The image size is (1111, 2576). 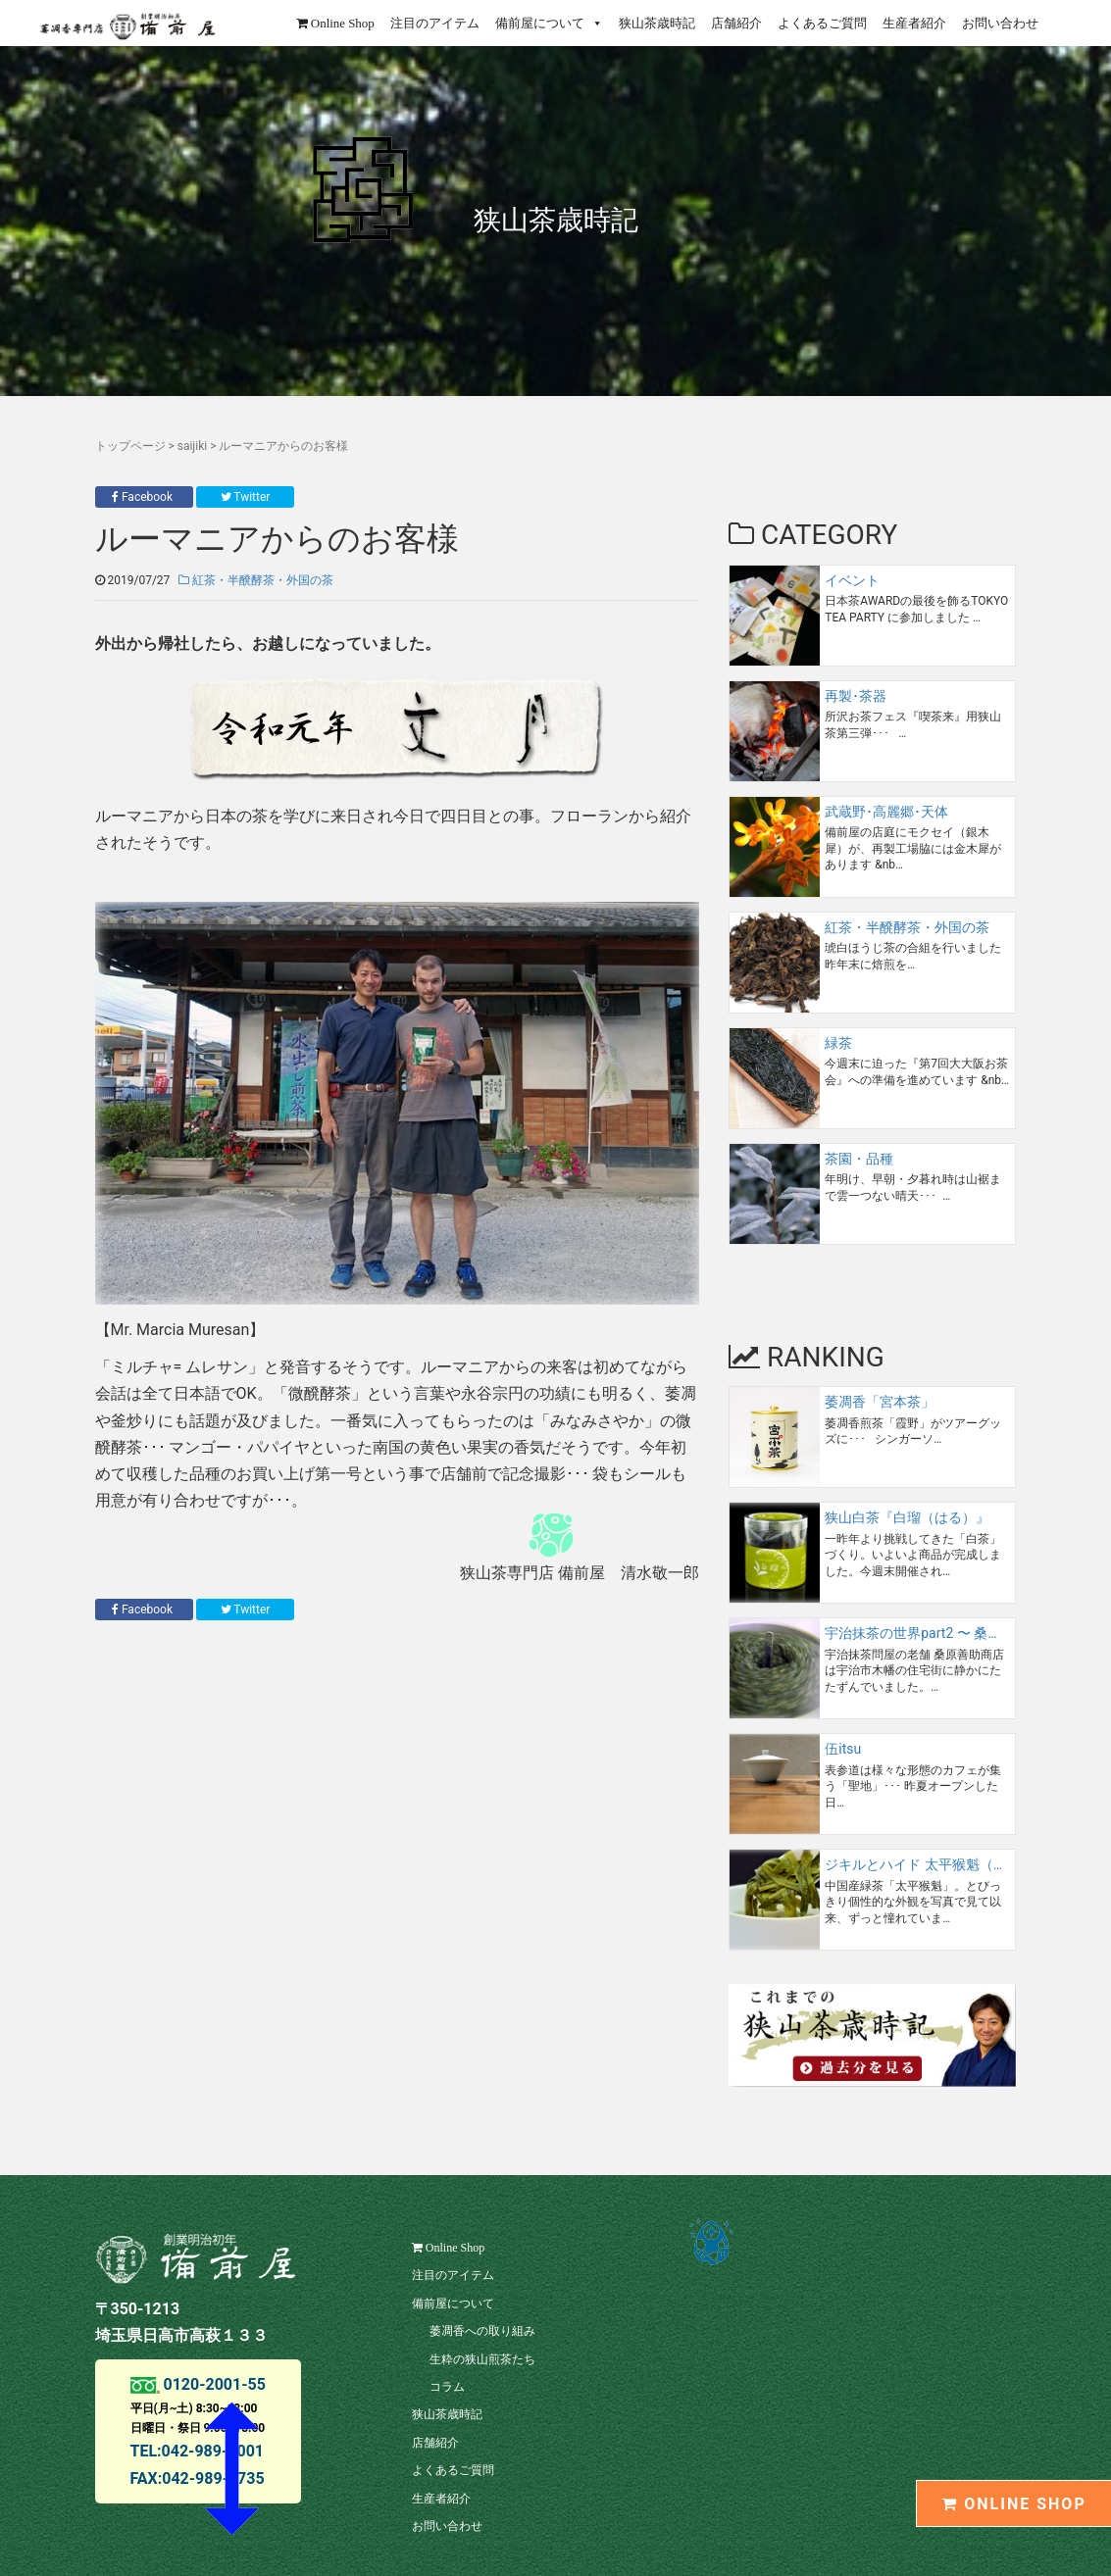 I want to click on access puzzle or maze game, so click(x=362, y=190).